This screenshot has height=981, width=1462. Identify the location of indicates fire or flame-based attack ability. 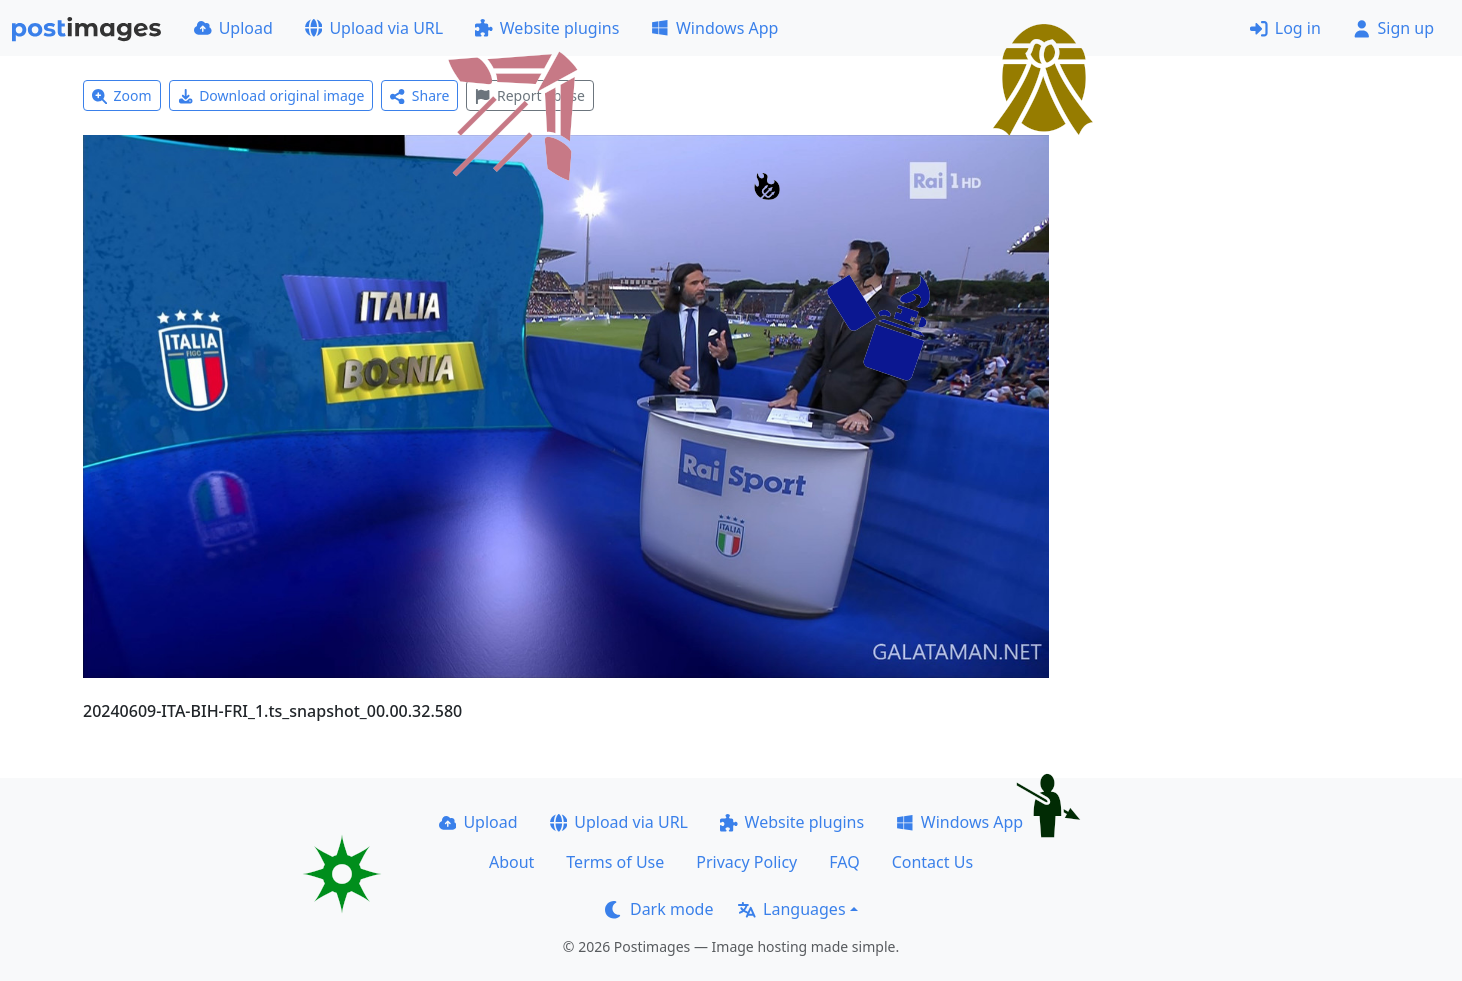
(766, 186).